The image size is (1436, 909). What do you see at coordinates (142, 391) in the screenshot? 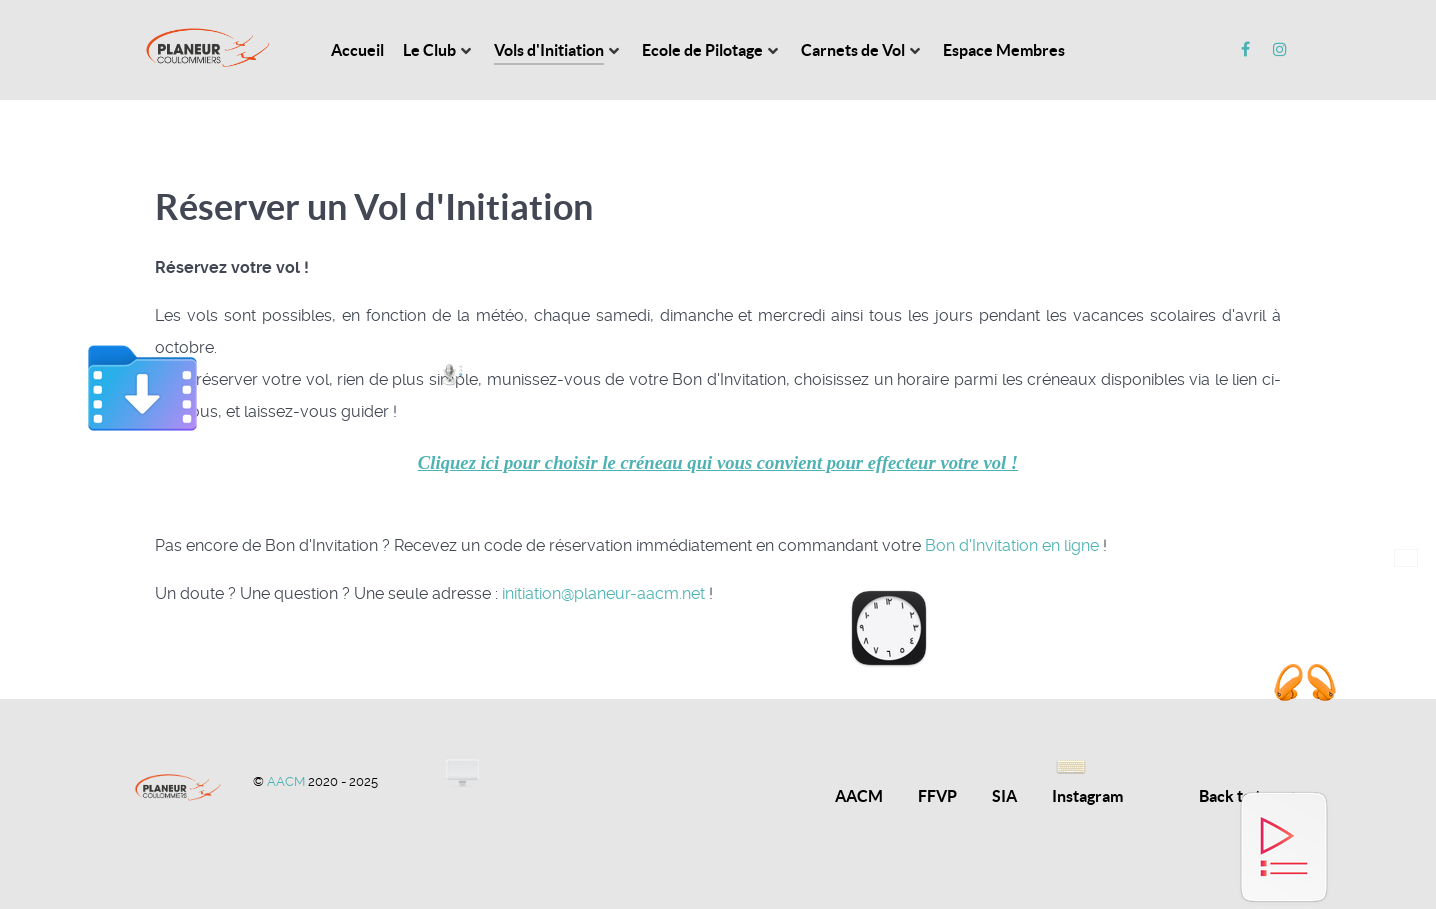
I see `open folder containing downloaded videos` at bounding box center [142, 391].